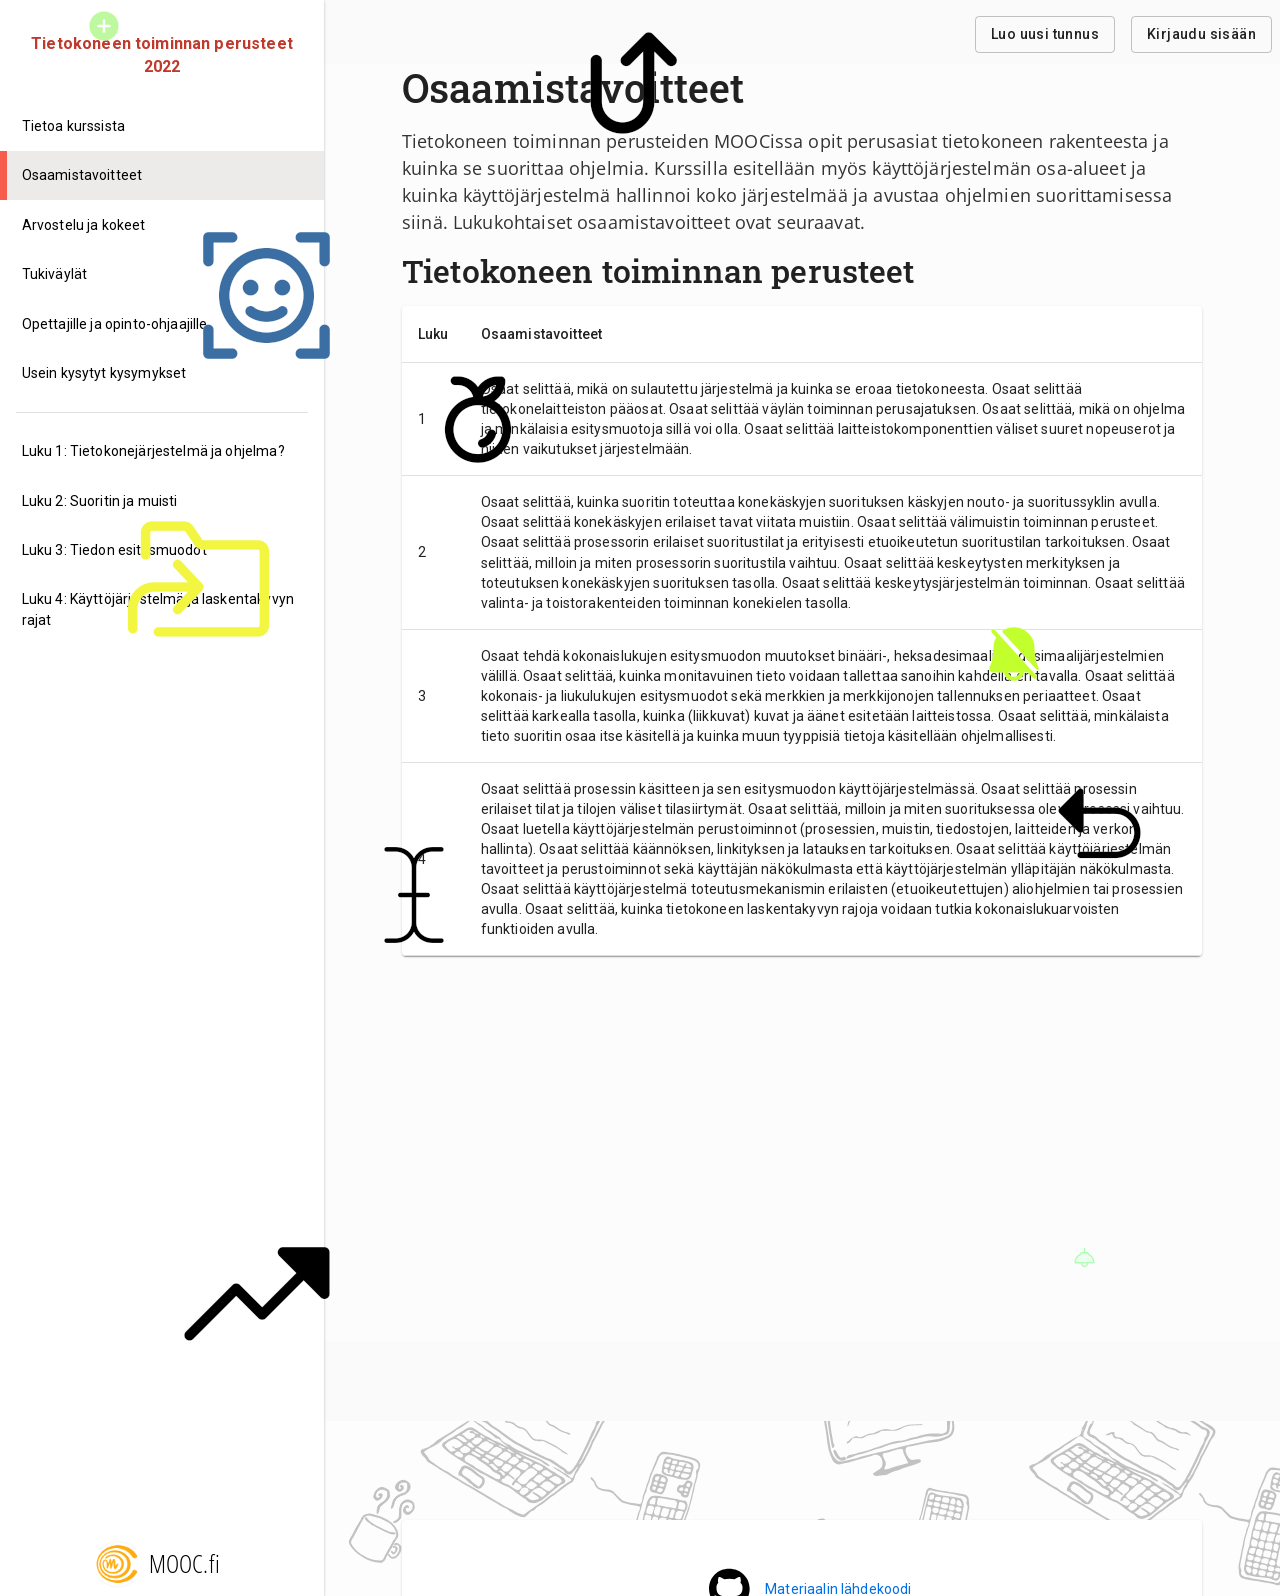 This screenshot has height=1596, width=1280. What do you see at coordinates (630, 83) in the screenshot?
I see `redo or repeat last action` at bounding box center [630, 83].